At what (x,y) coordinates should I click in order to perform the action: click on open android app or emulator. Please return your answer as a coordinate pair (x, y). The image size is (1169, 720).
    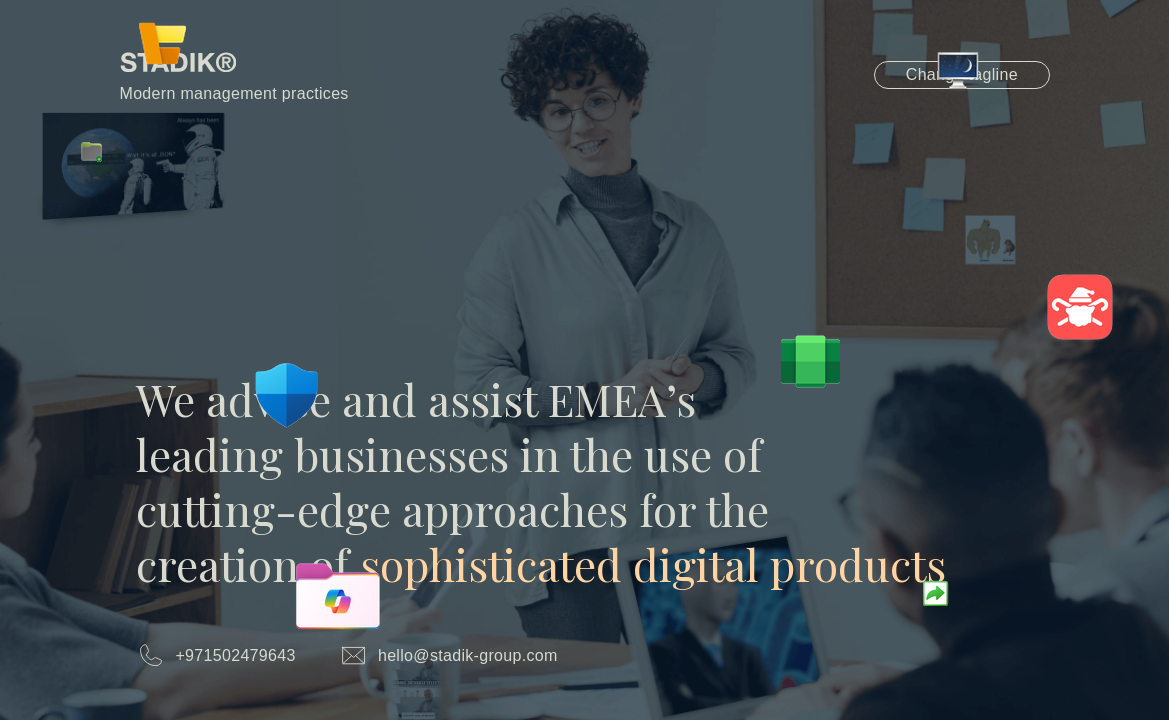
    Looking at the image, I should click on (810, 361).